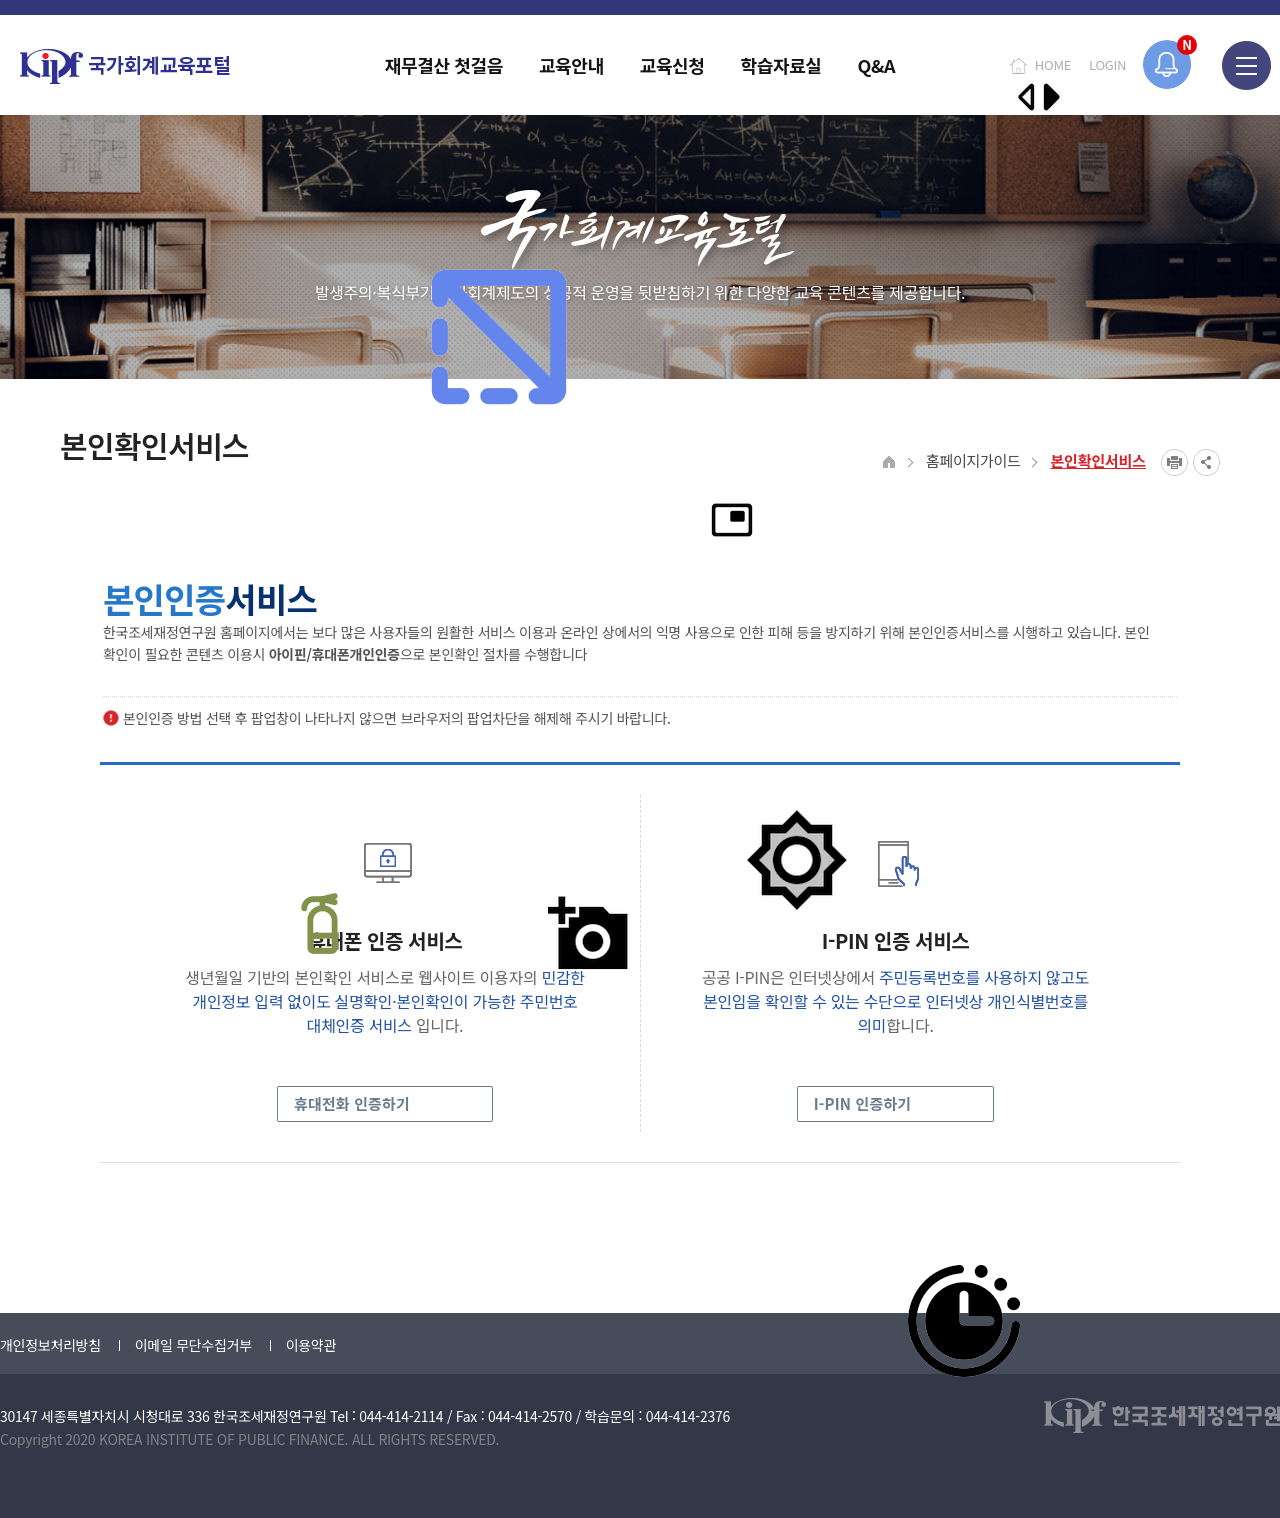 Image resolution: width=1280 pixels, height=1518 pixels. Describe the element at coordinates (964, 1321) in the screenshot. I see `view countdown timer` at that location.